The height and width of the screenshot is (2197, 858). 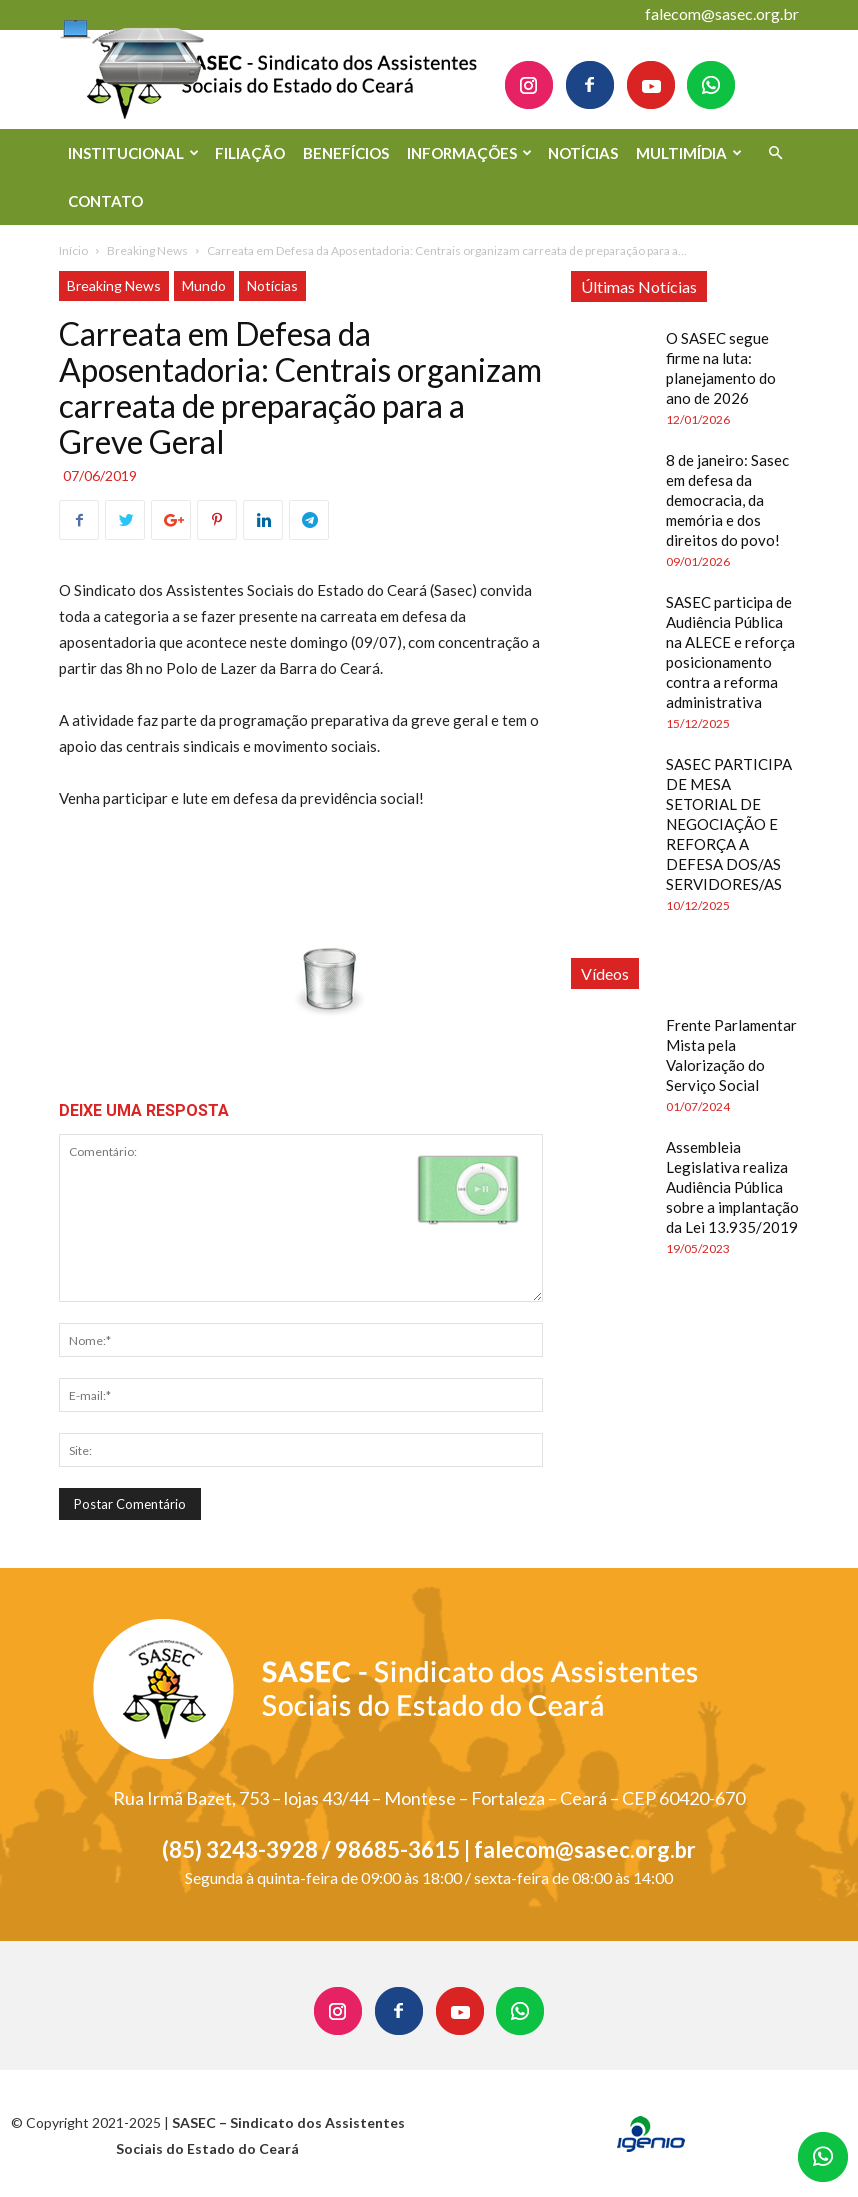 I want to click on open the trash or recycle bin, so click(x=329, y=976).